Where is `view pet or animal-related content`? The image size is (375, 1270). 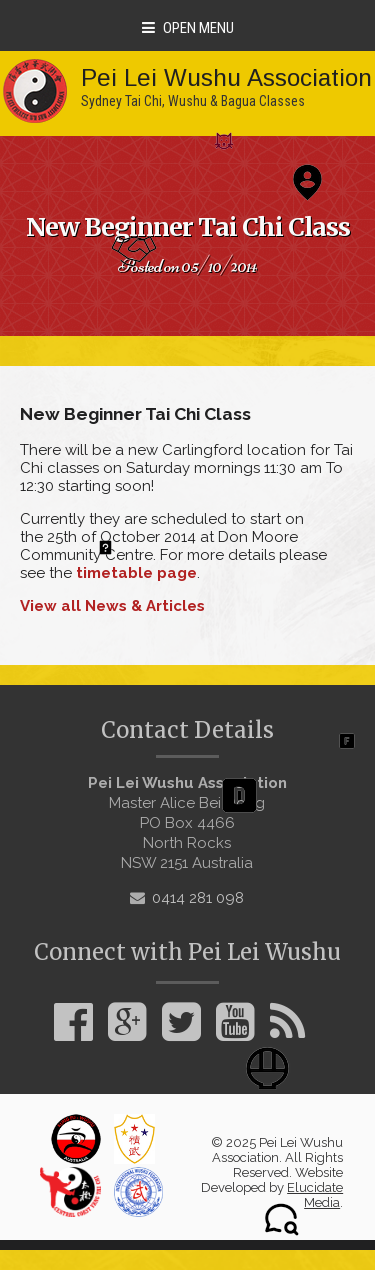 view pet or animal-related content is located at coordinates (224, 141).